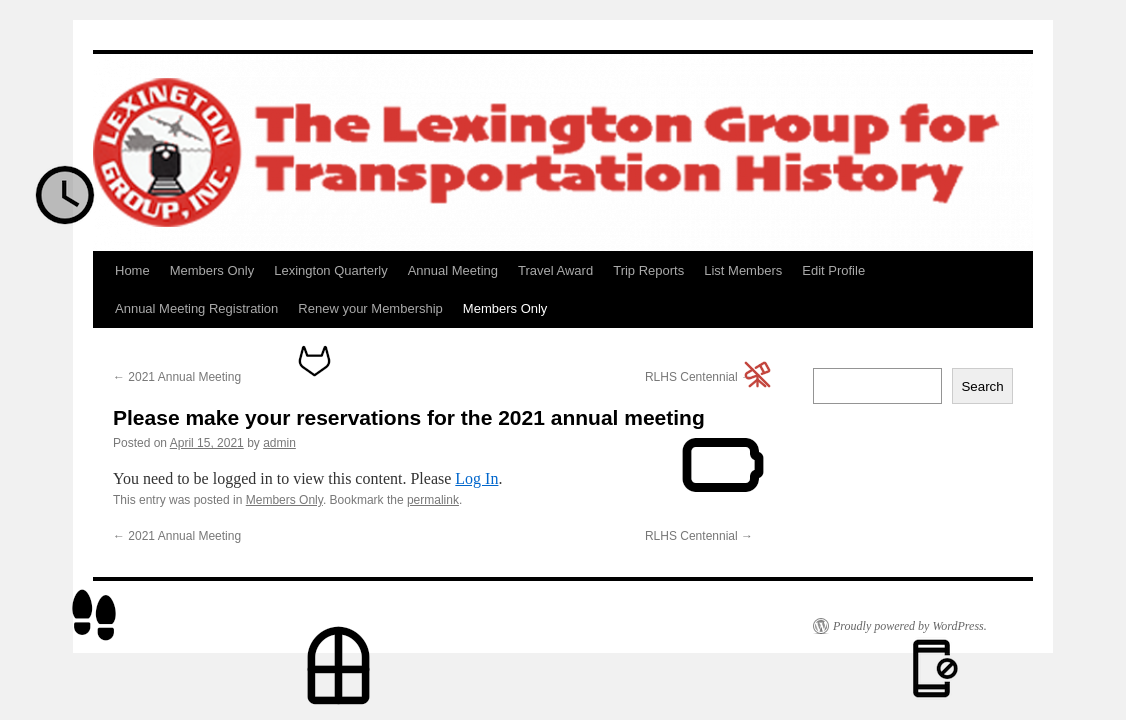  Describe the element at coordinates (931, 668) in the screenshot. I see `block or restrict an app` at that location.